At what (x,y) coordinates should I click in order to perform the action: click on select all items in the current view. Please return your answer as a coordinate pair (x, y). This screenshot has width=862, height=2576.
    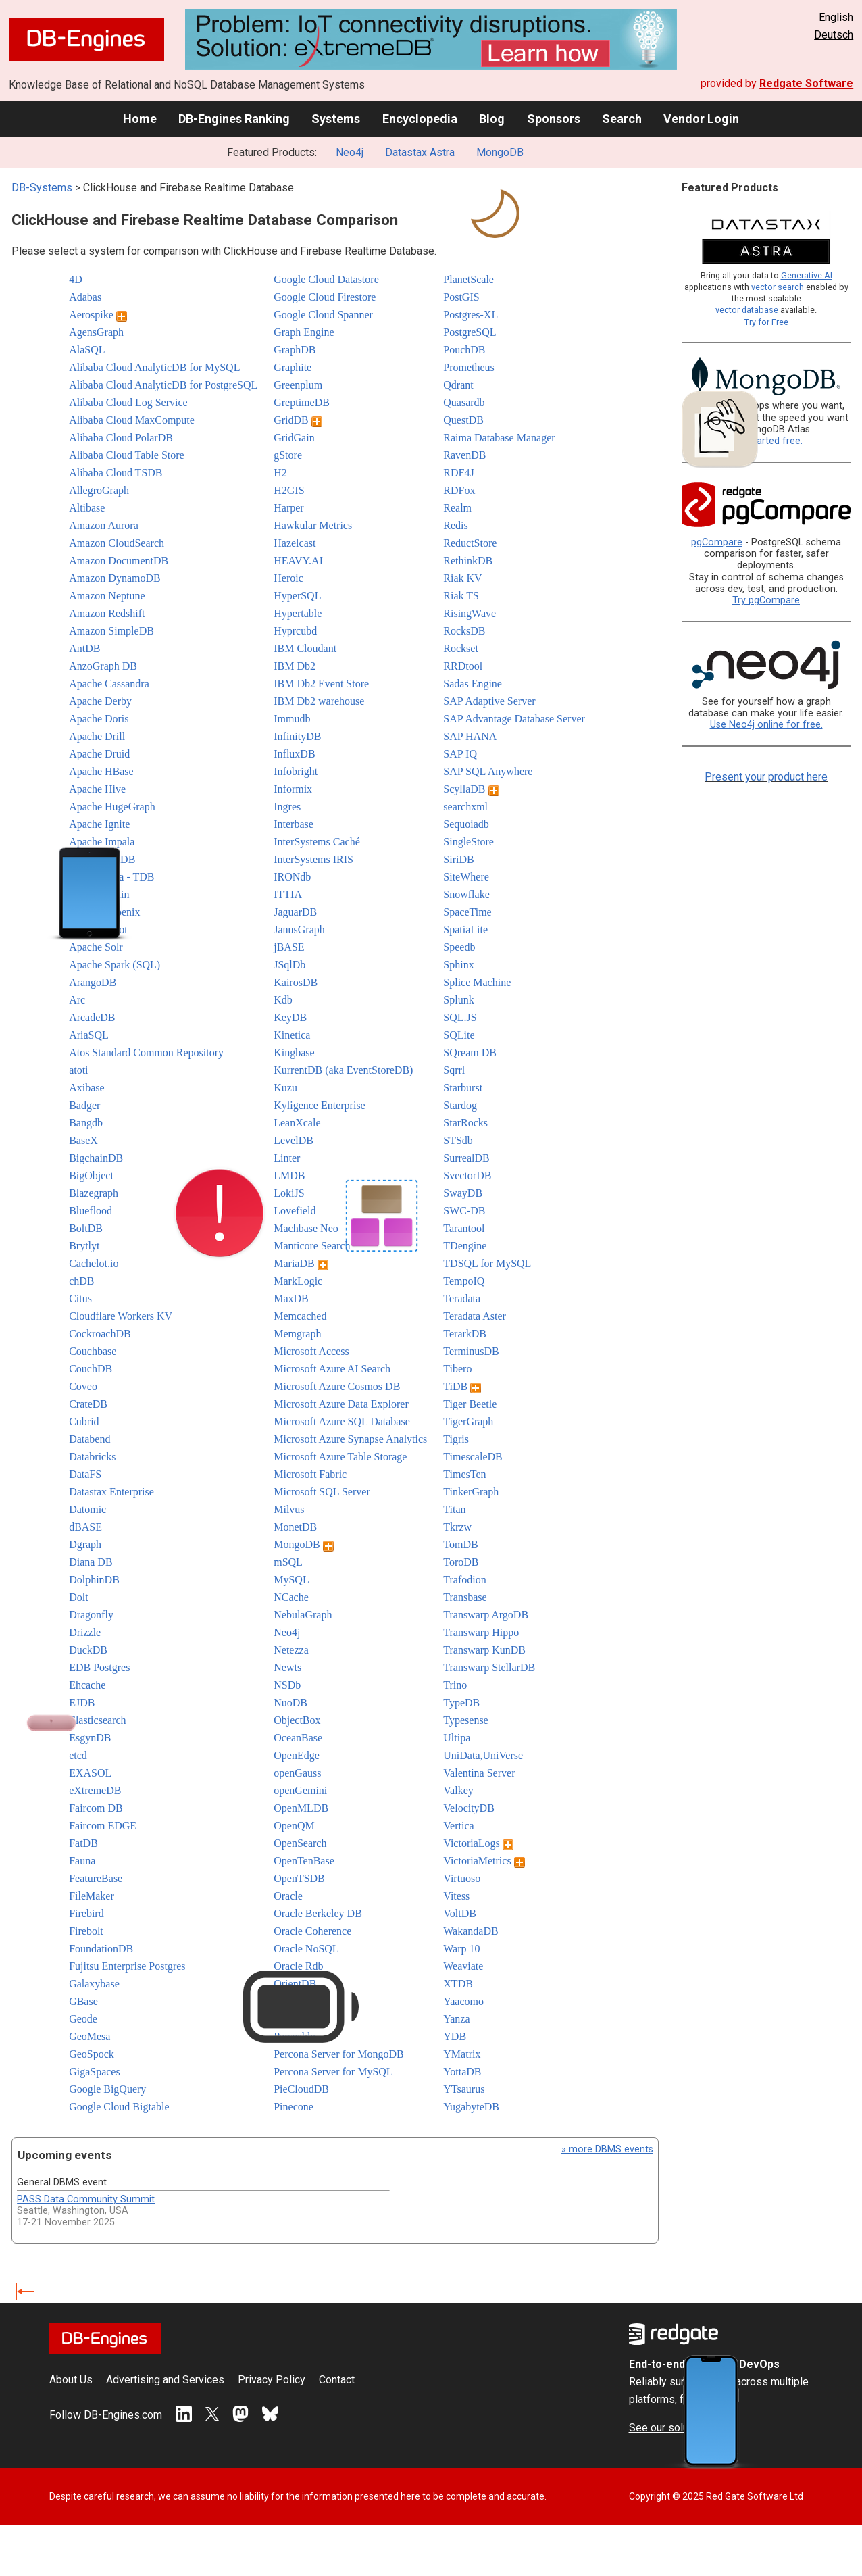
    Looking at the image, I should click on (382, 1216).